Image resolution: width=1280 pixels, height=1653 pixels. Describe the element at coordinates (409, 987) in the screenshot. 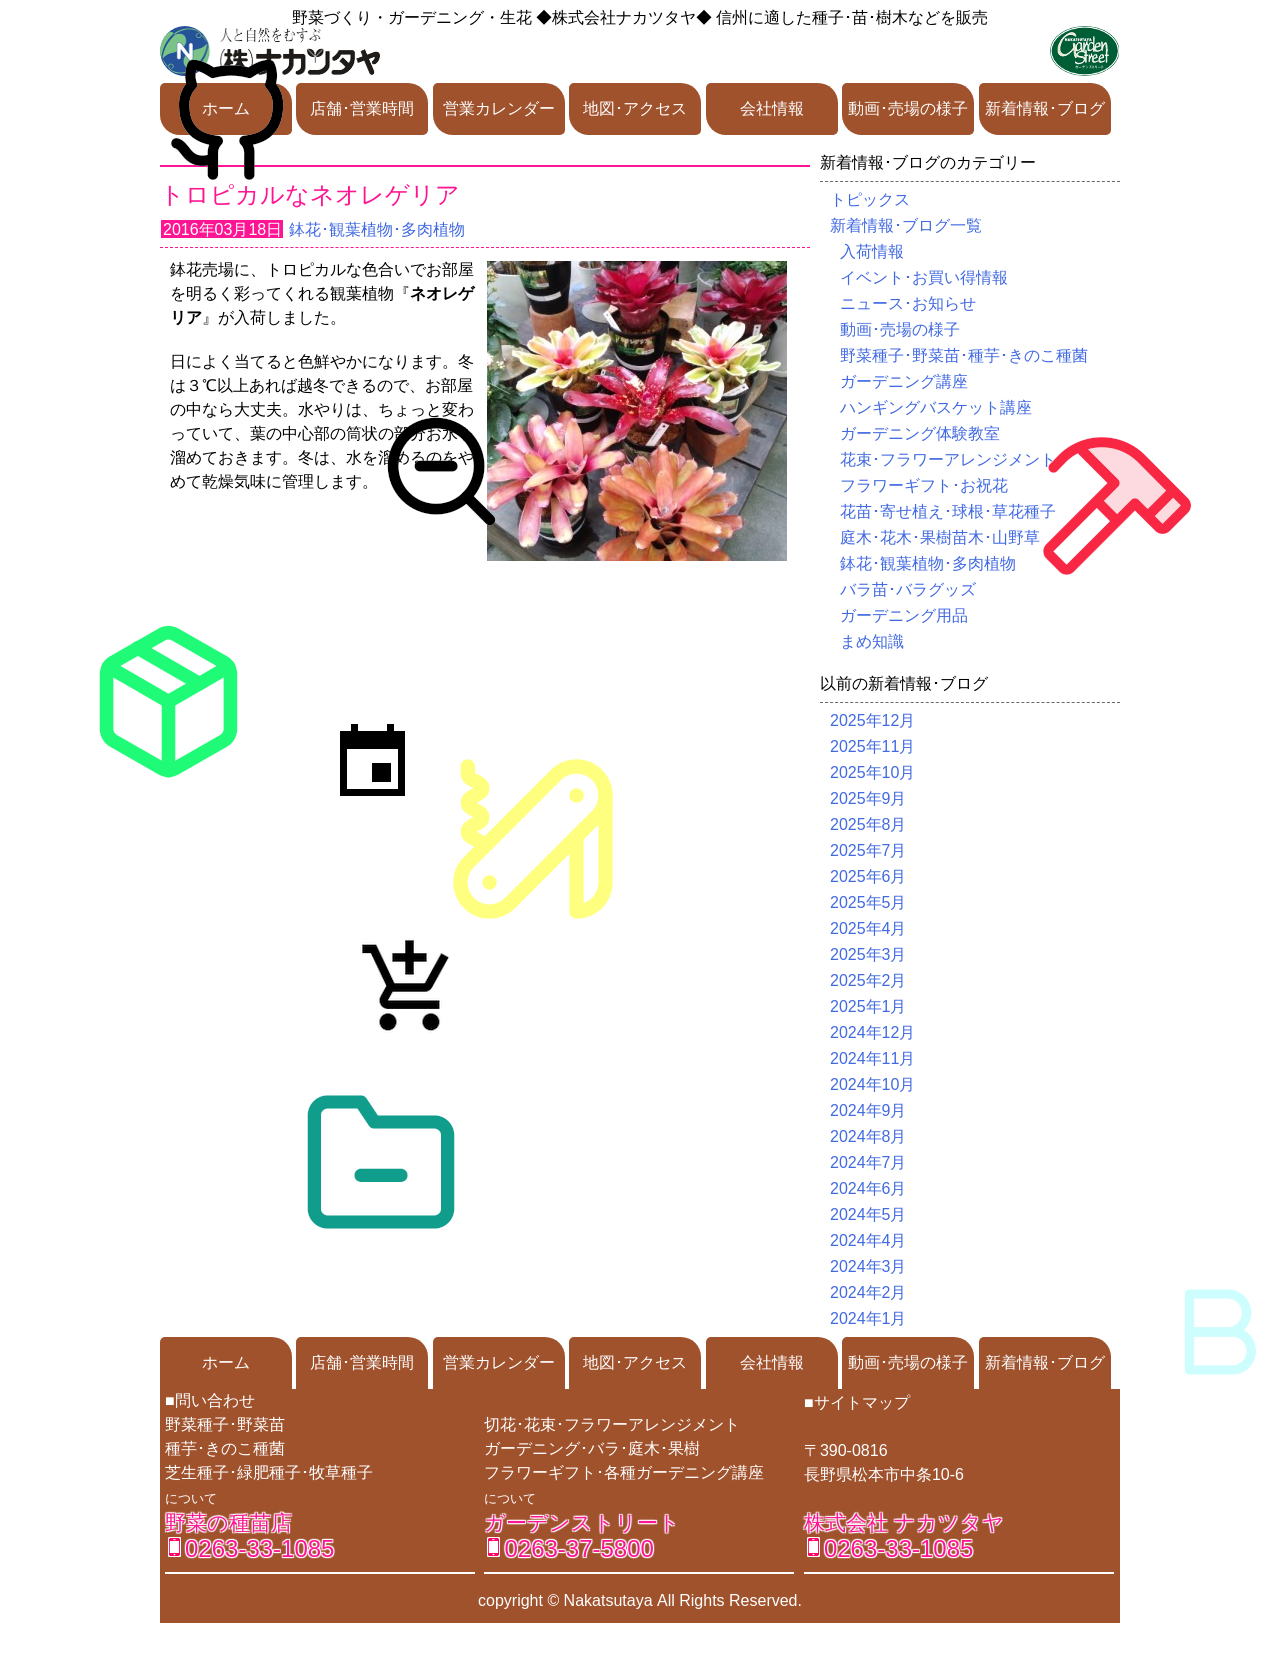

I see `add item to shopping cart` at that location.